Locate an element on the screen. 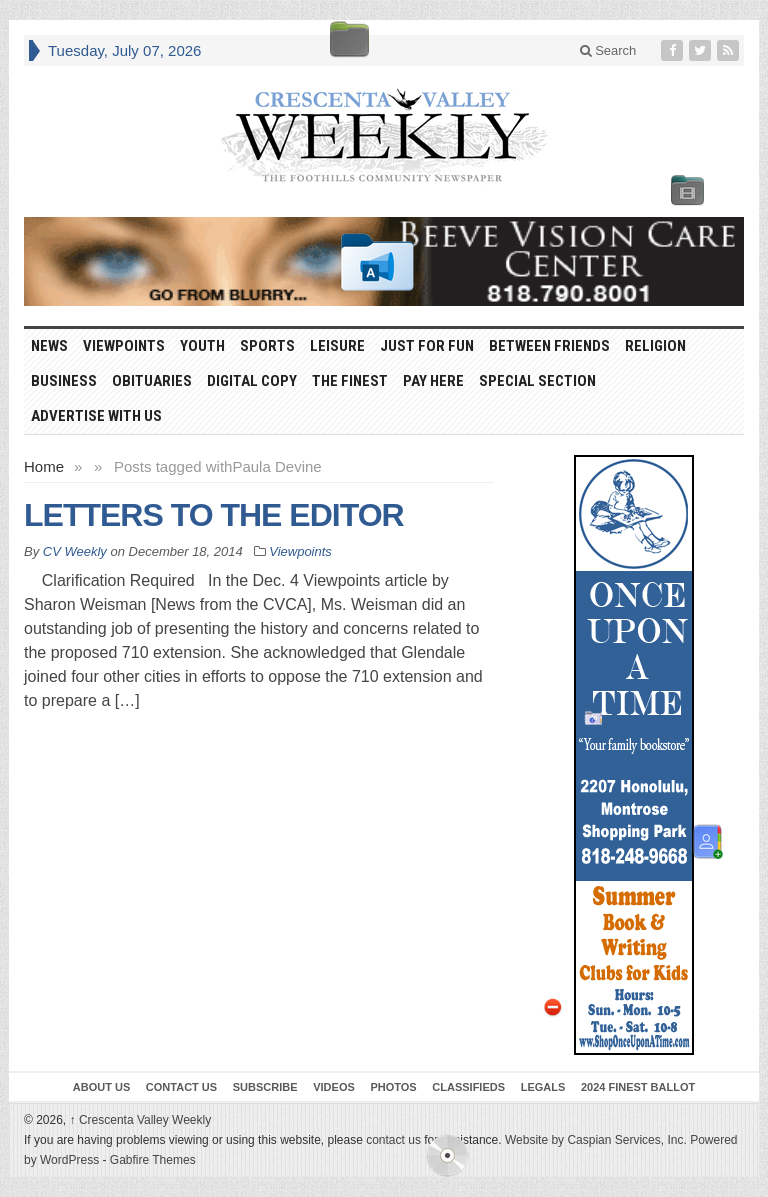 The image size is (768, 1197). access a remote or network folder is located at coordinates (349, 38).